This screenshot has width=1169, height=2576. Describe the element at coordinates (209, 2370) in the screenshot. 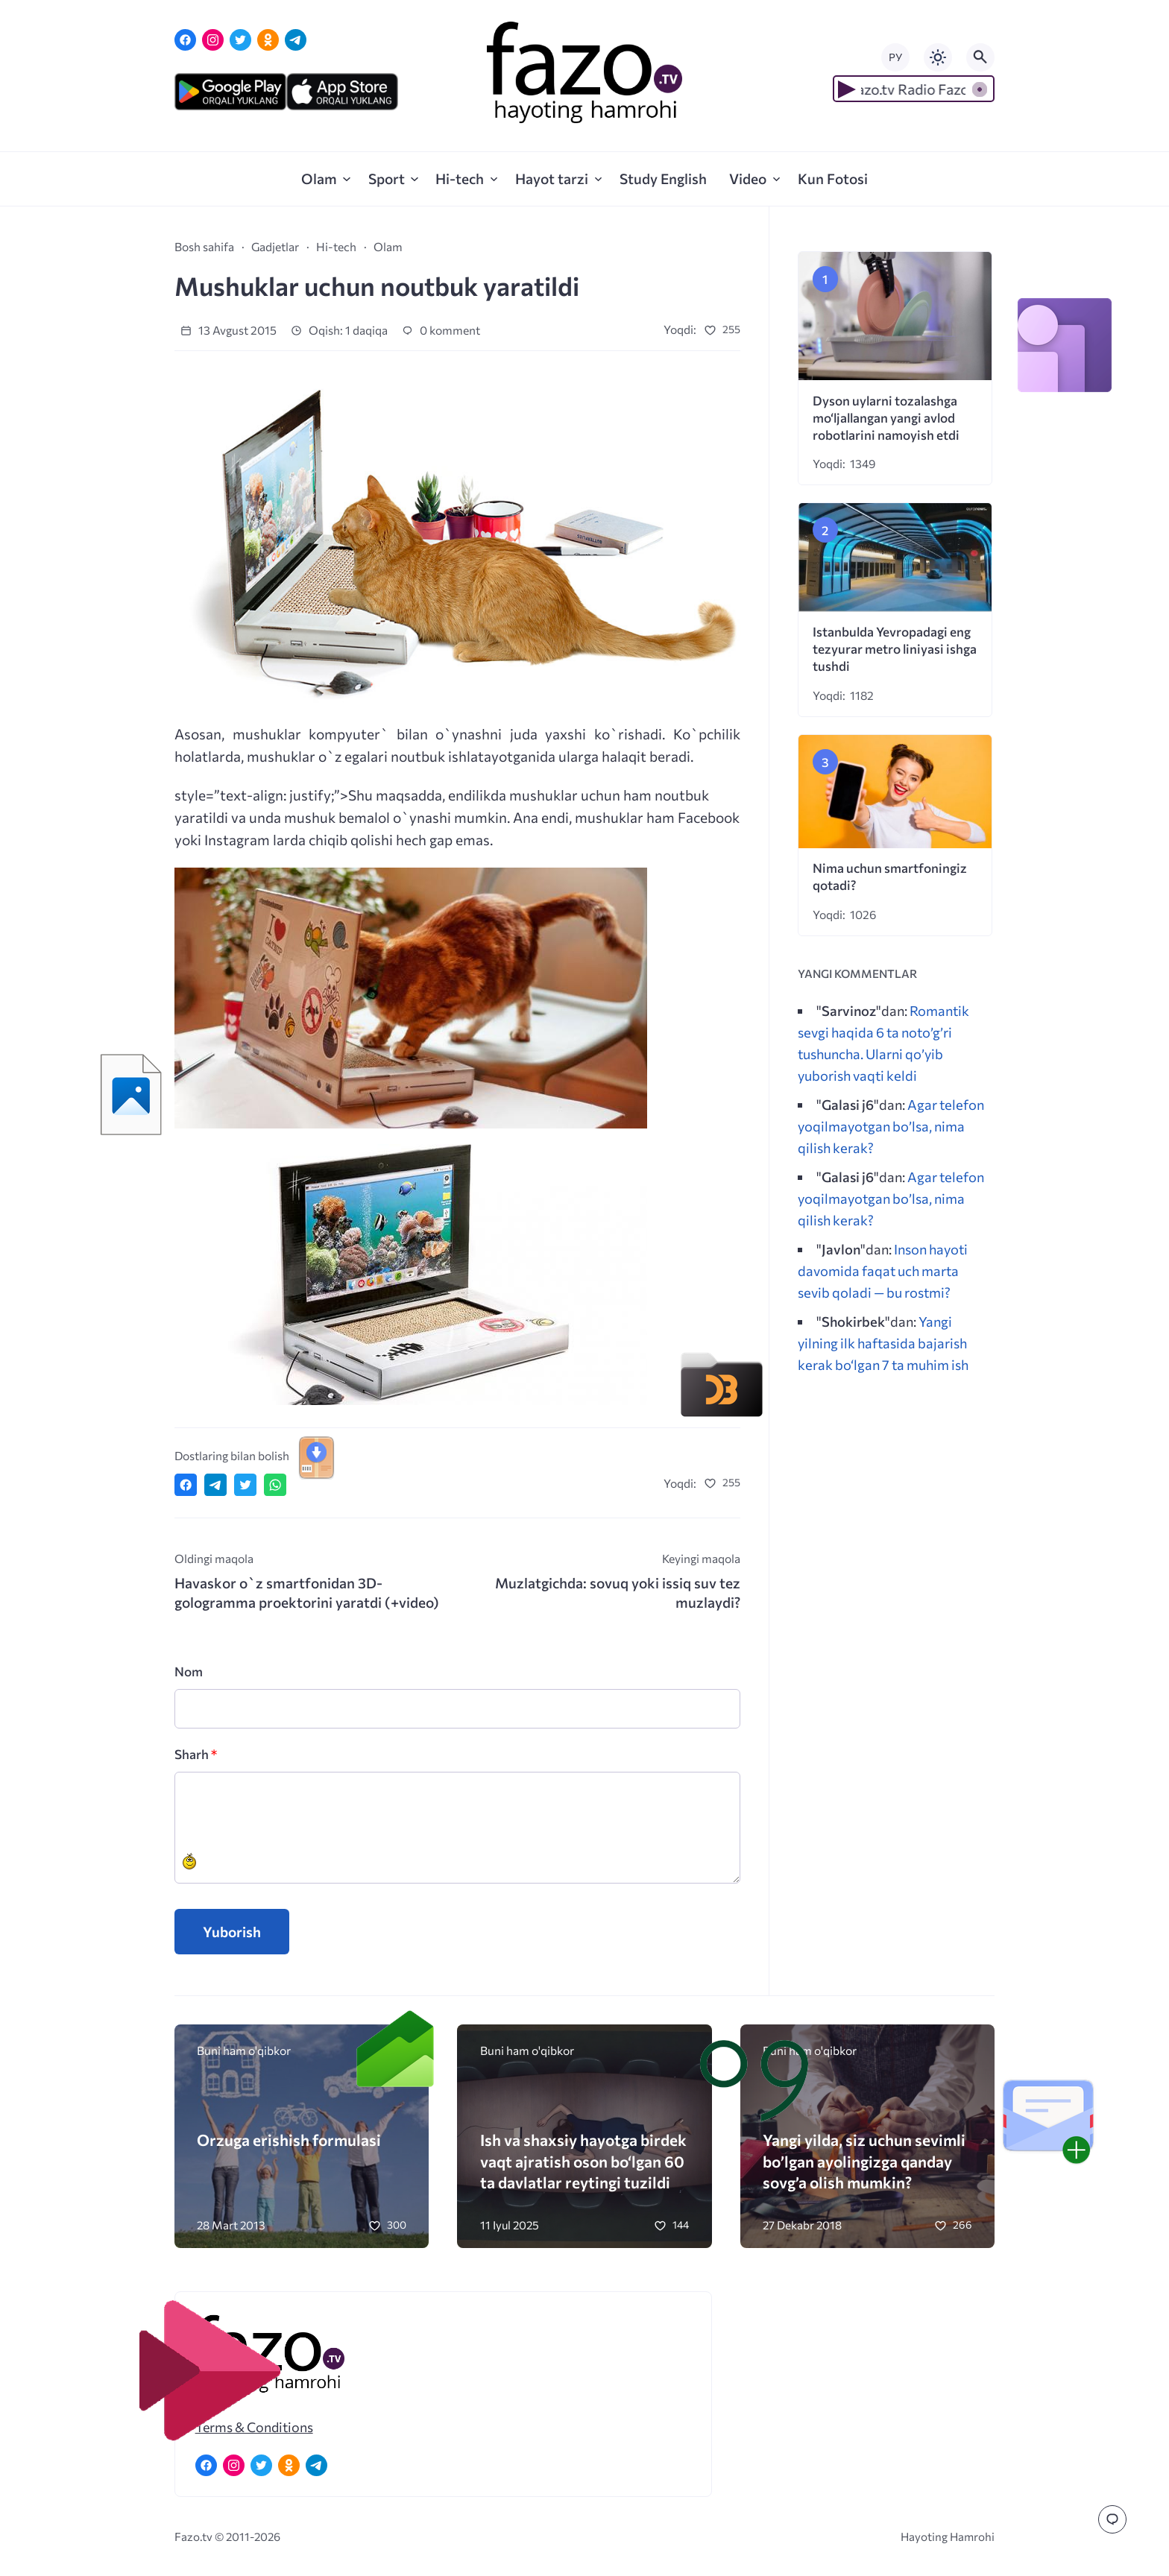

I see `open the stream app` at that location.